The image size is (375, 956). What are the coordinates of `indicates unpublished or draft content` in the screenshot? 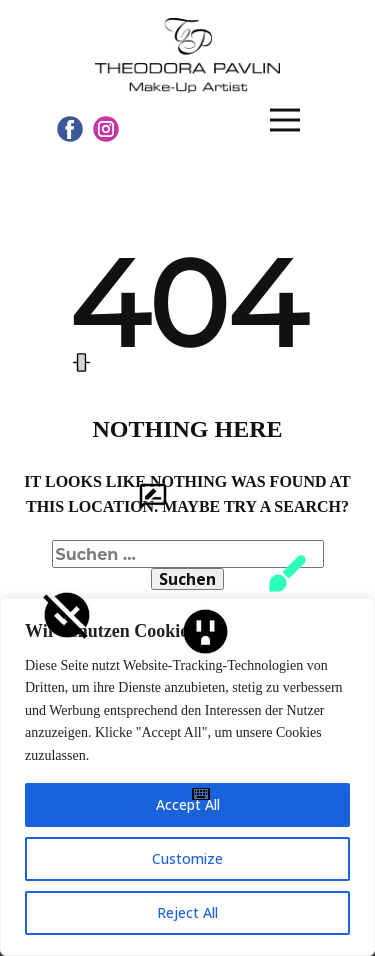 It's located at (67, 615).